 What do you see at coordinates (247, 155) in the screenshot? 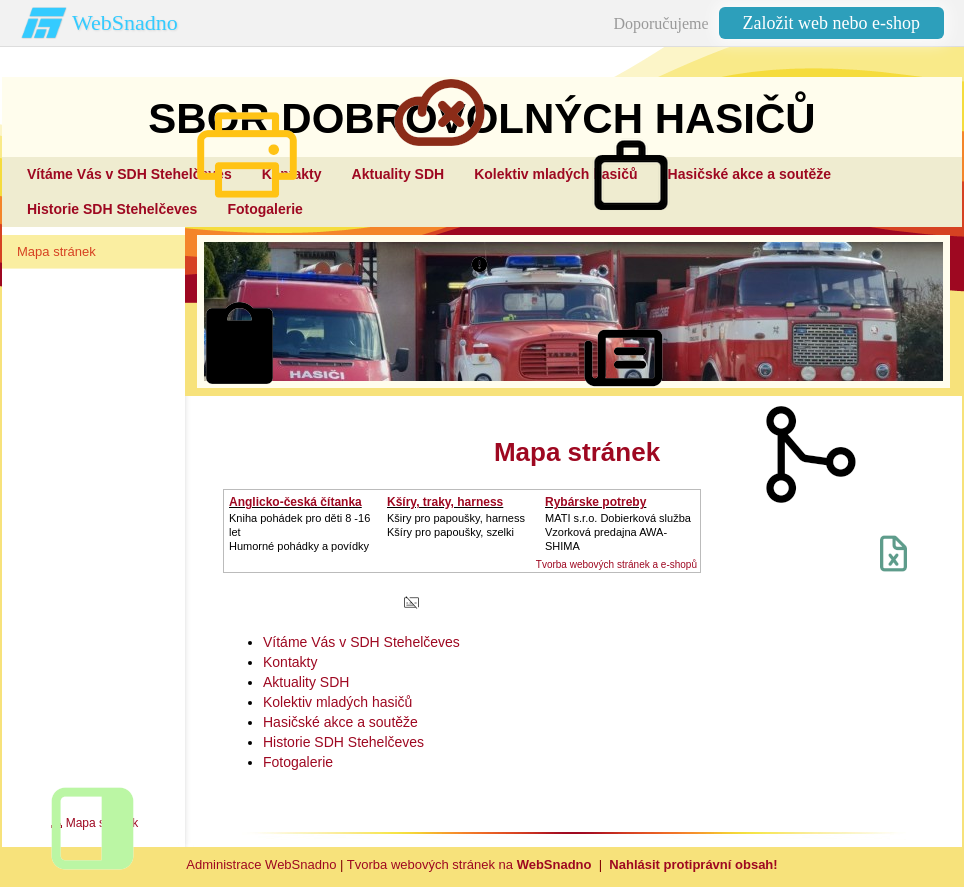
I see `print the current document` at bounding box center [247, 155].